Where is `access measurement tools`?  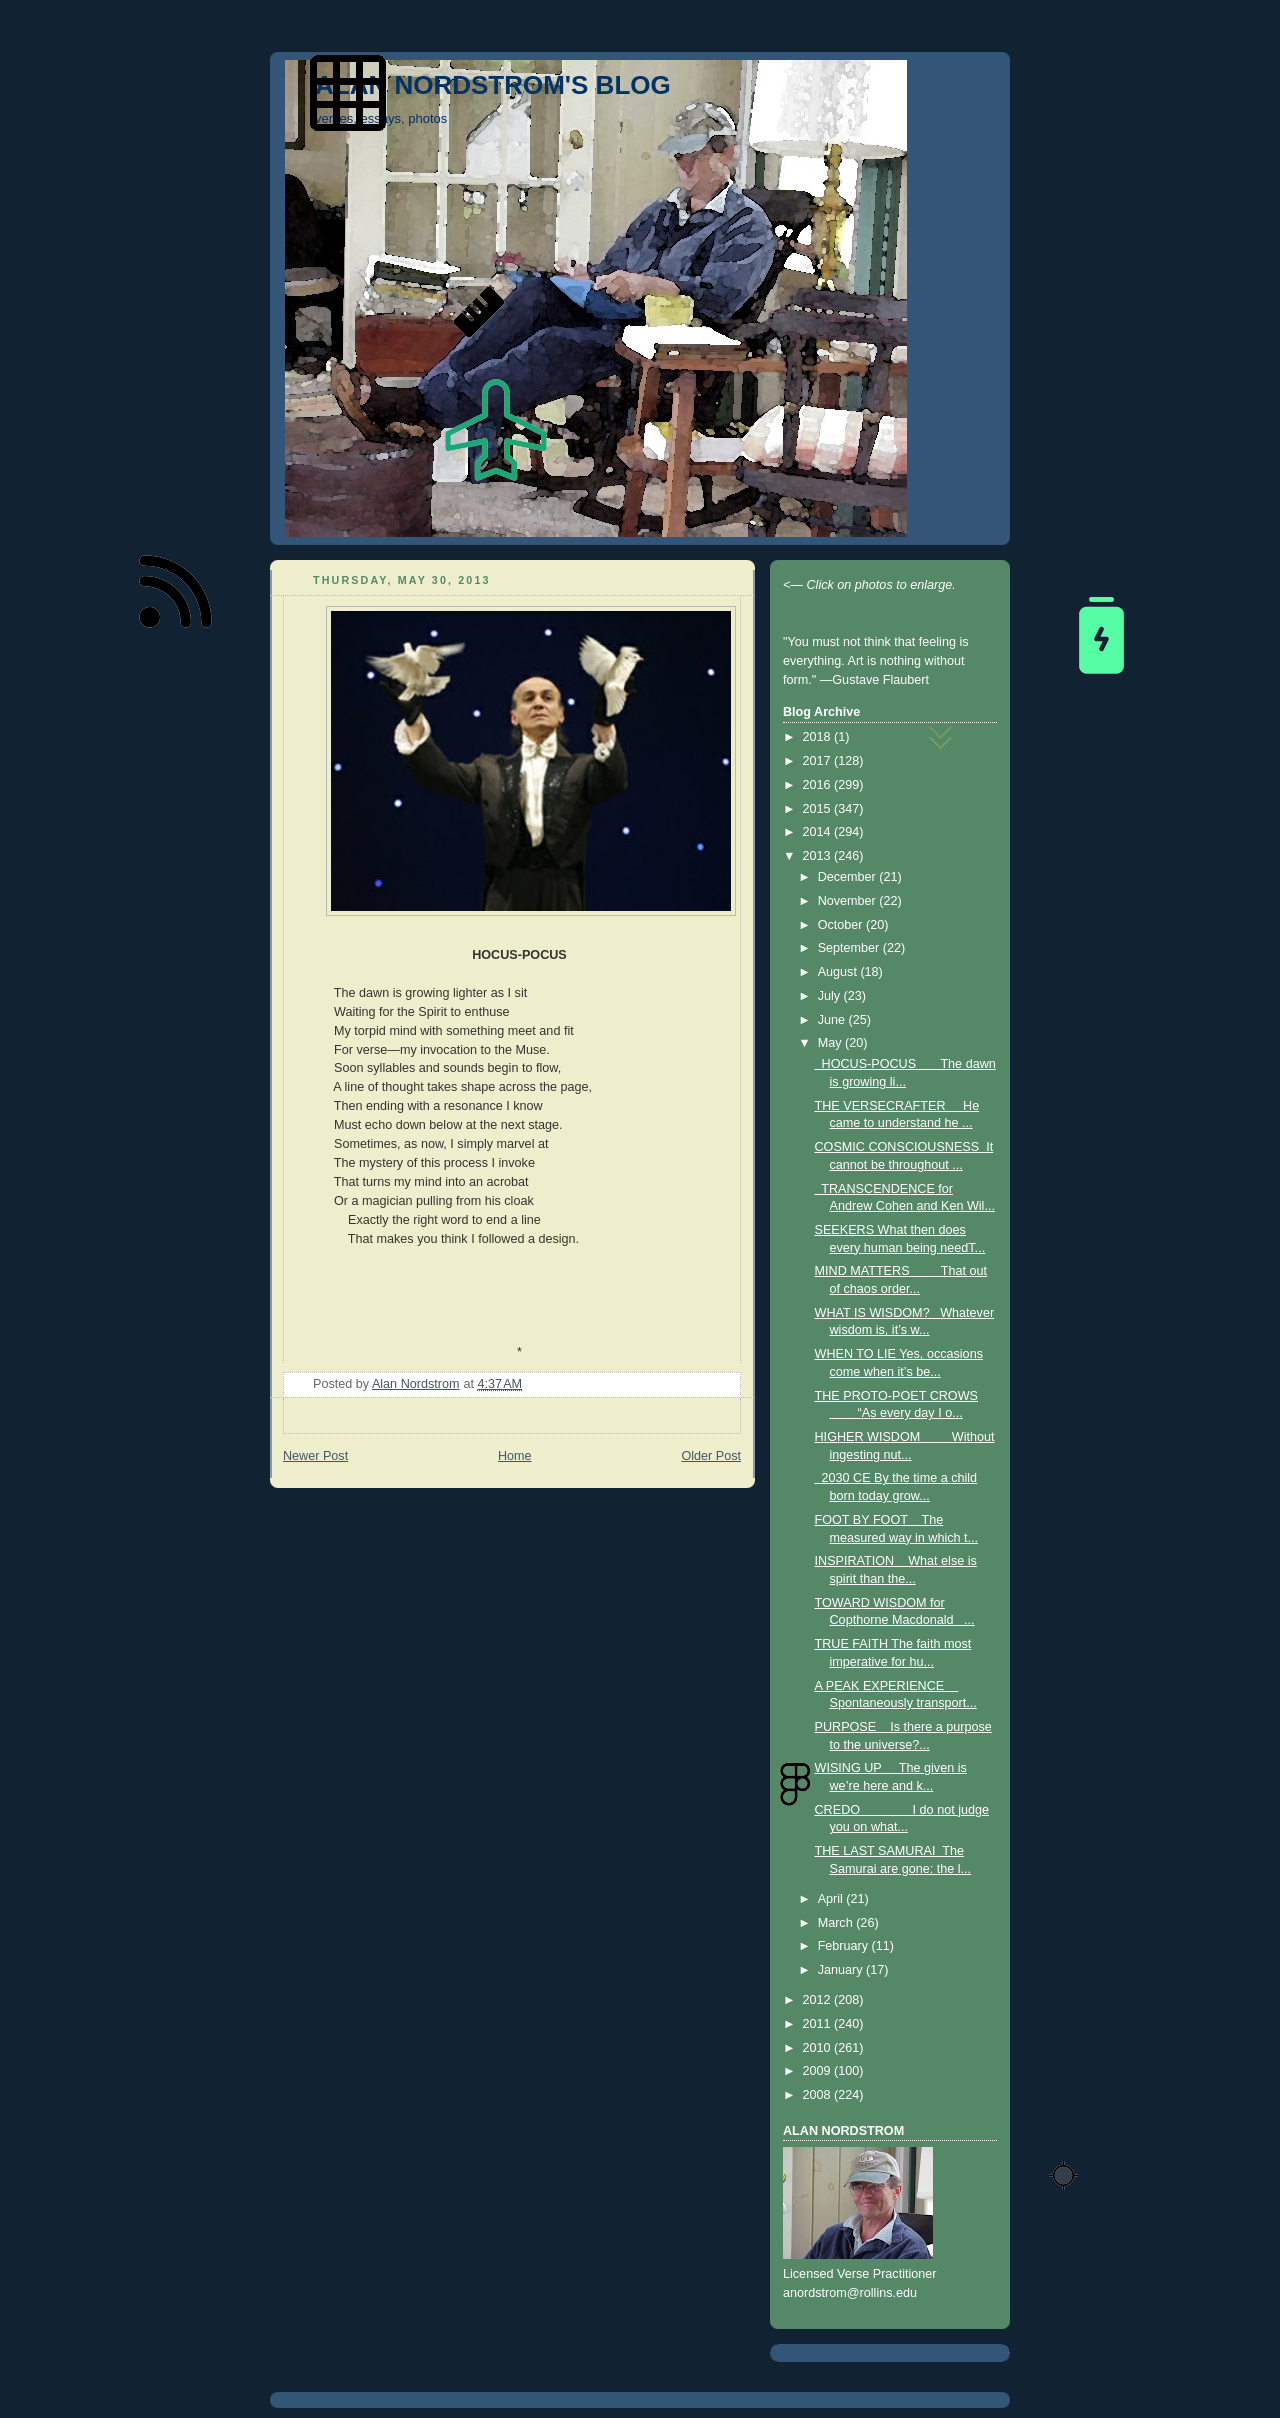 access measurement tools is located at coordinates (479, 312).